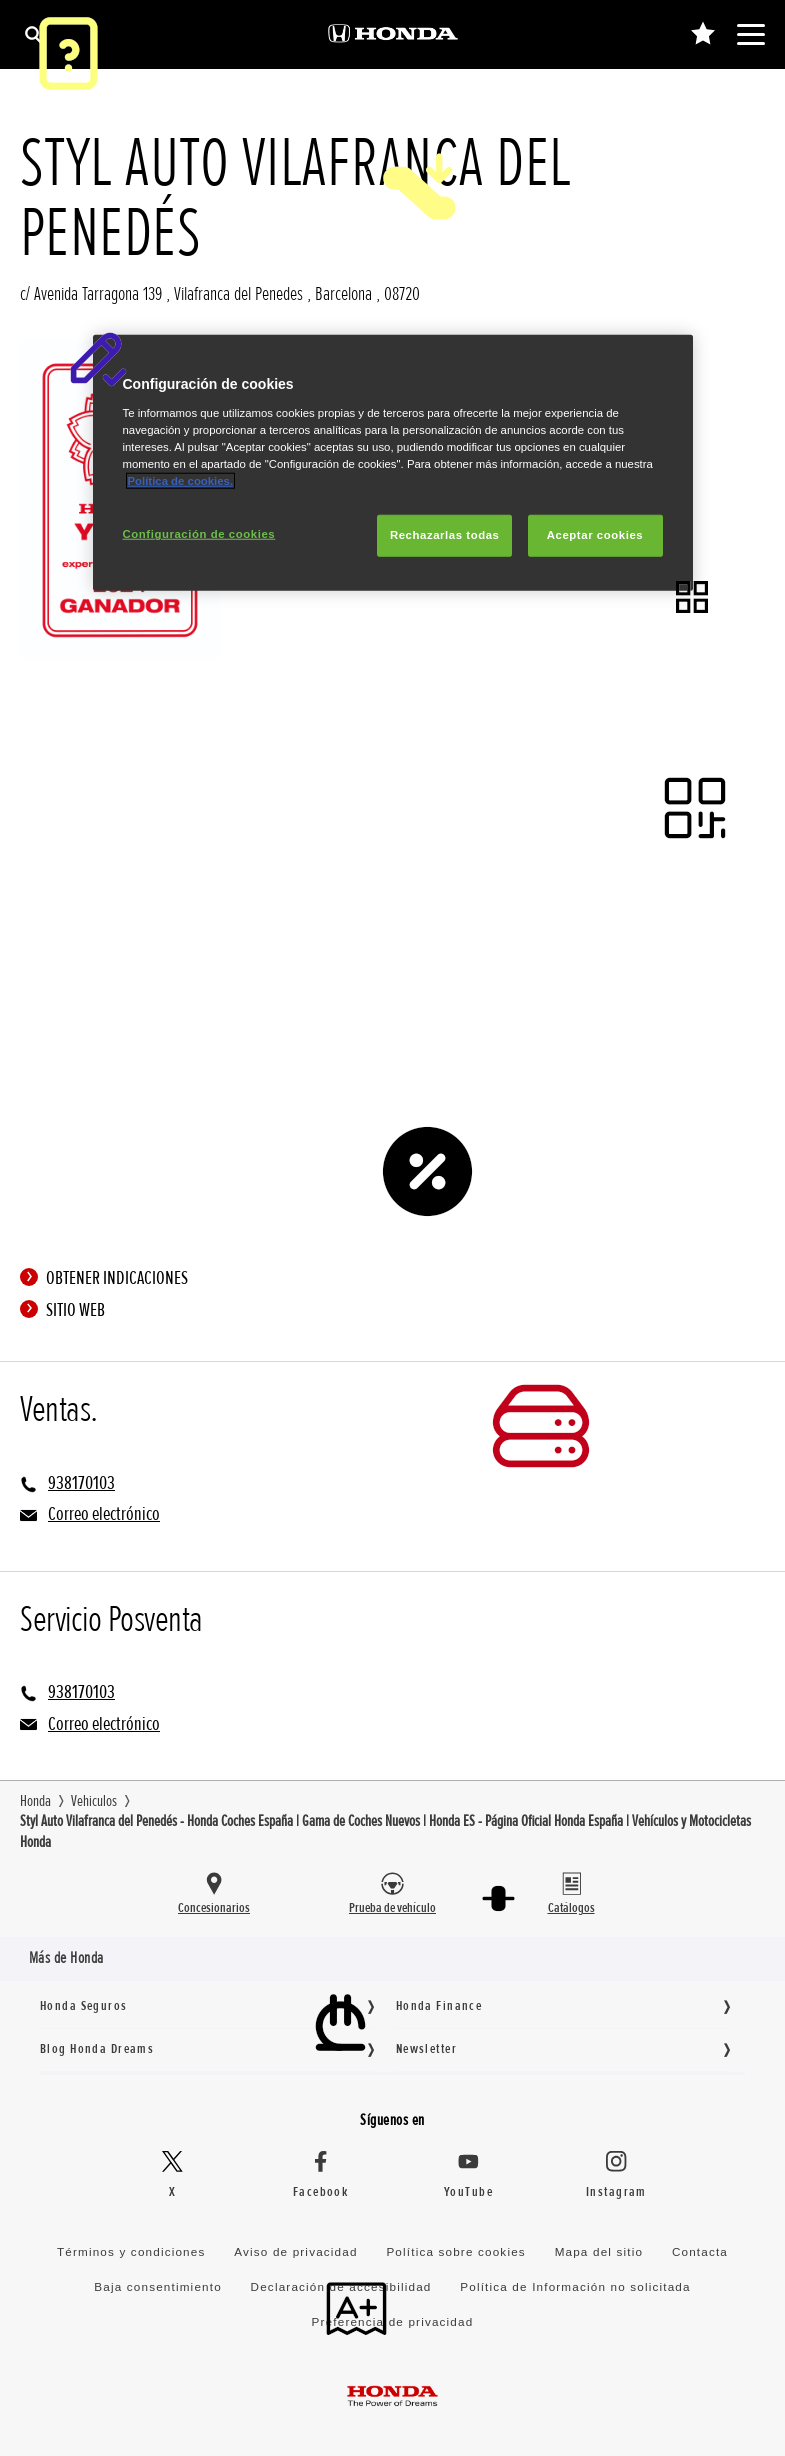 This screenshot has width=785, height=2456. I want to click on view exam or test results, so click(356, 2307).